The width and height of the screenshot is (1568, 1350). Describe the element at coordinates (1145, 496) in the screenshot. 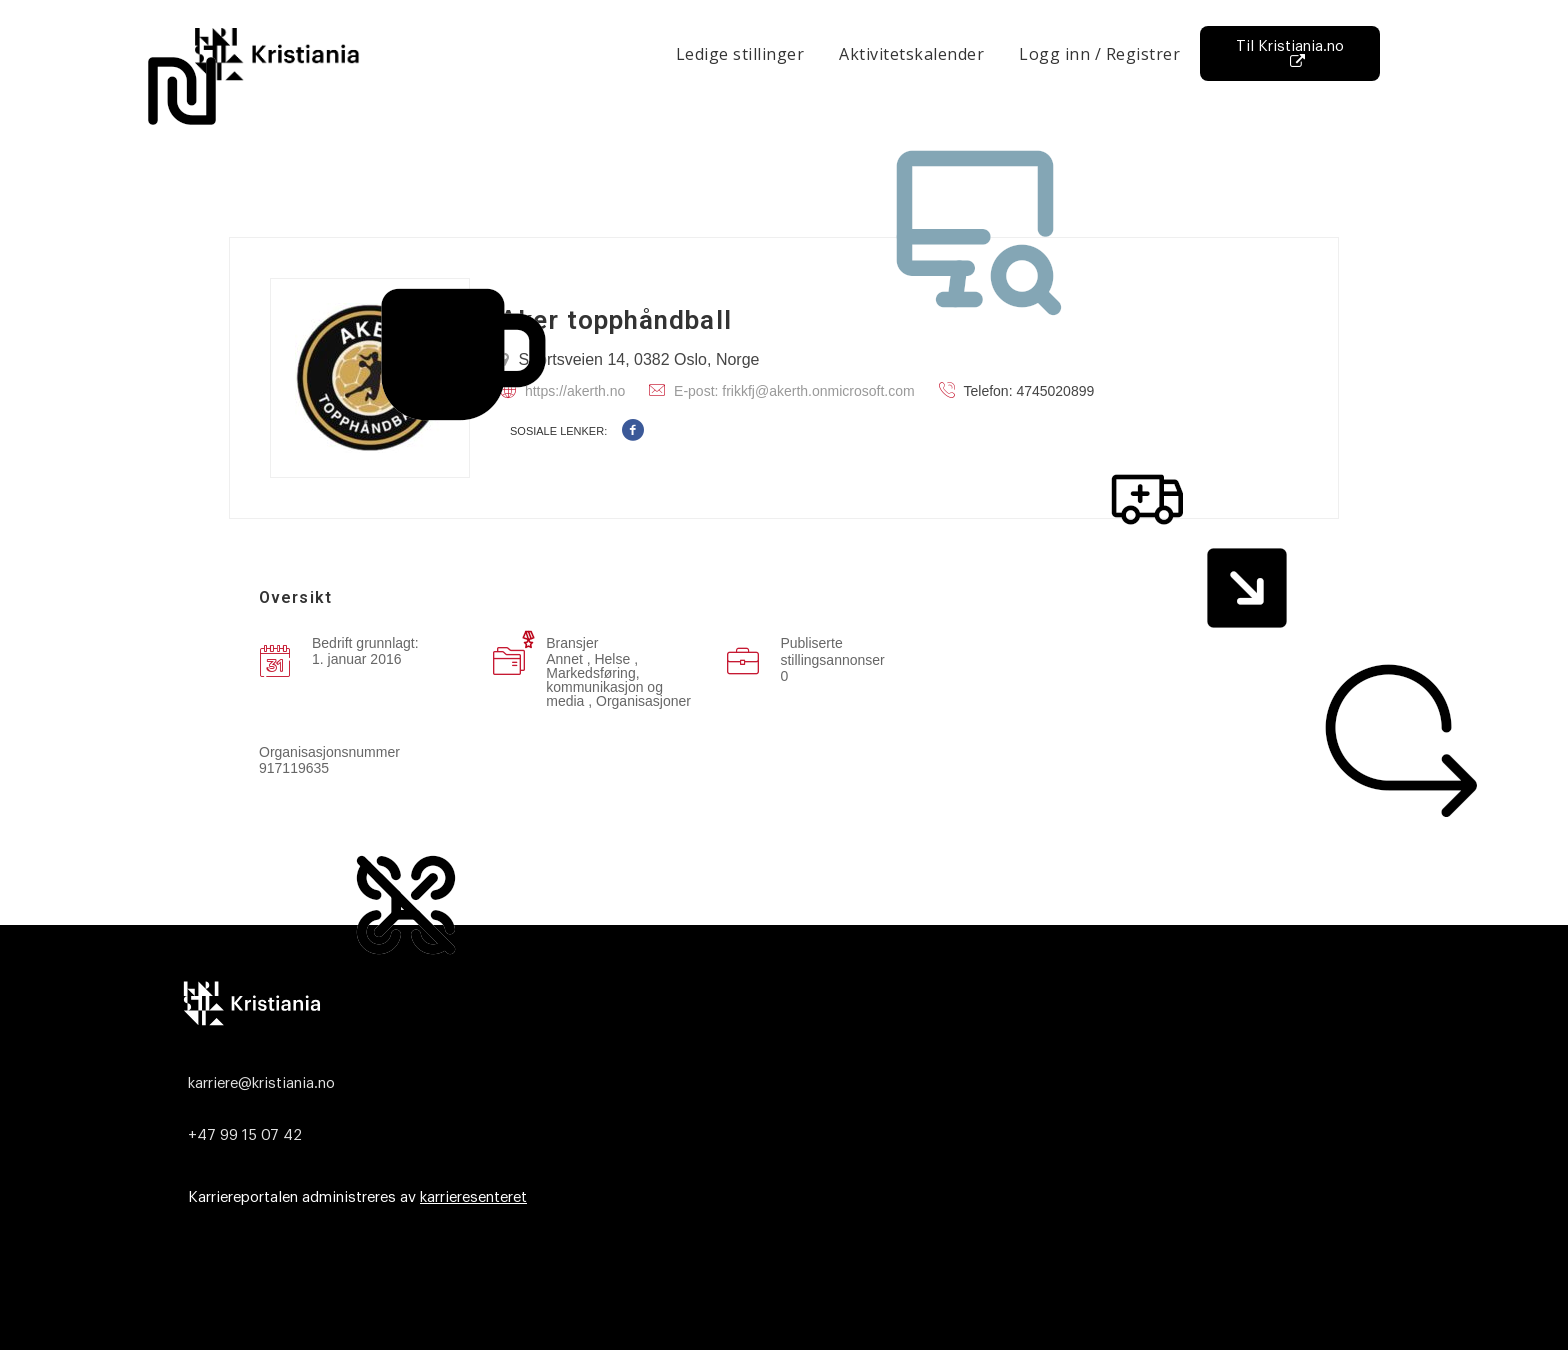

I see `access emergency medical services` at that location.